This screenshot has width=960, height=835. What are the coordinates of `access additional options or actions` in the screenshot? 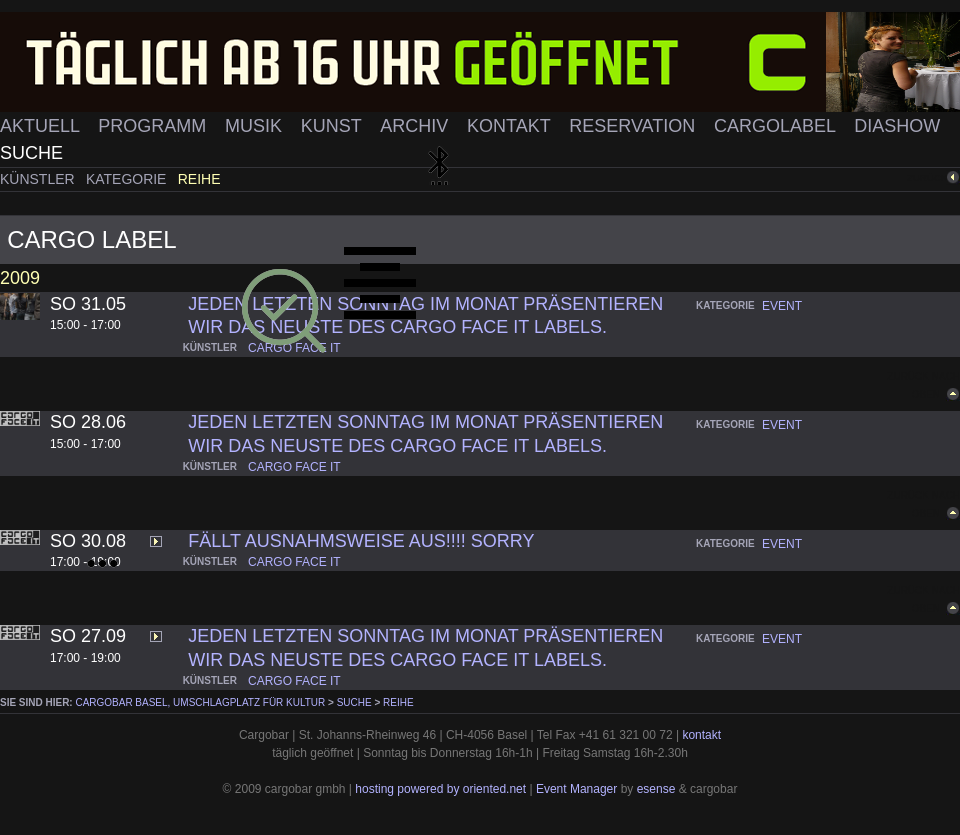 It's located at (102, 563).